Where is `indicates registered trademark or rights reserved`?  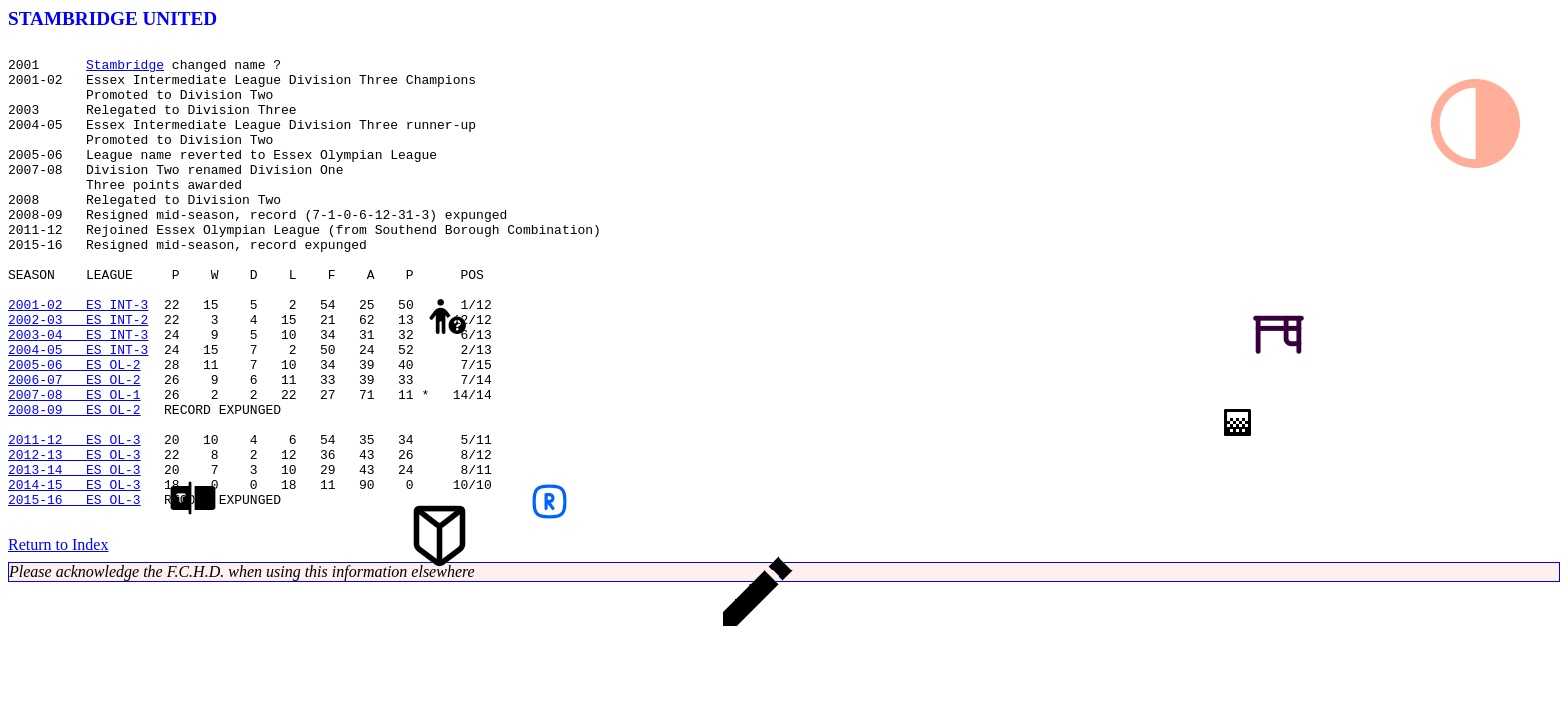 indicates registered trademark or rights reserved is located at coordinates (549, 501).